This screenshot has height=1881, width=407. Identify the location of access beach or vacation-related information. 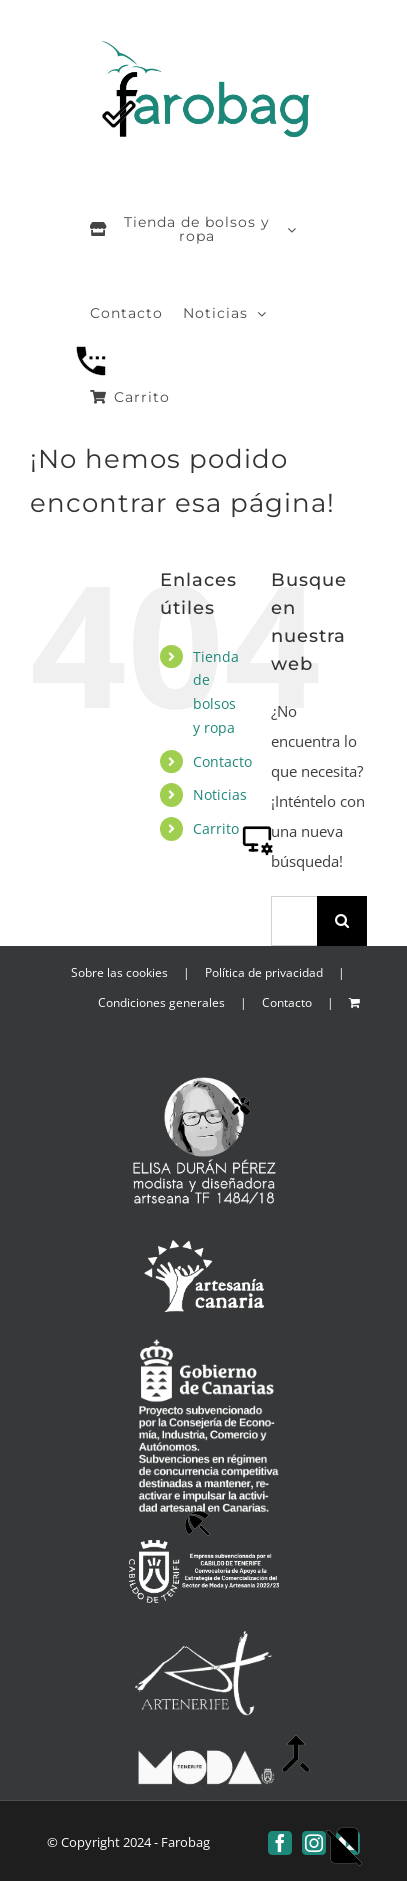
(197, 1523).